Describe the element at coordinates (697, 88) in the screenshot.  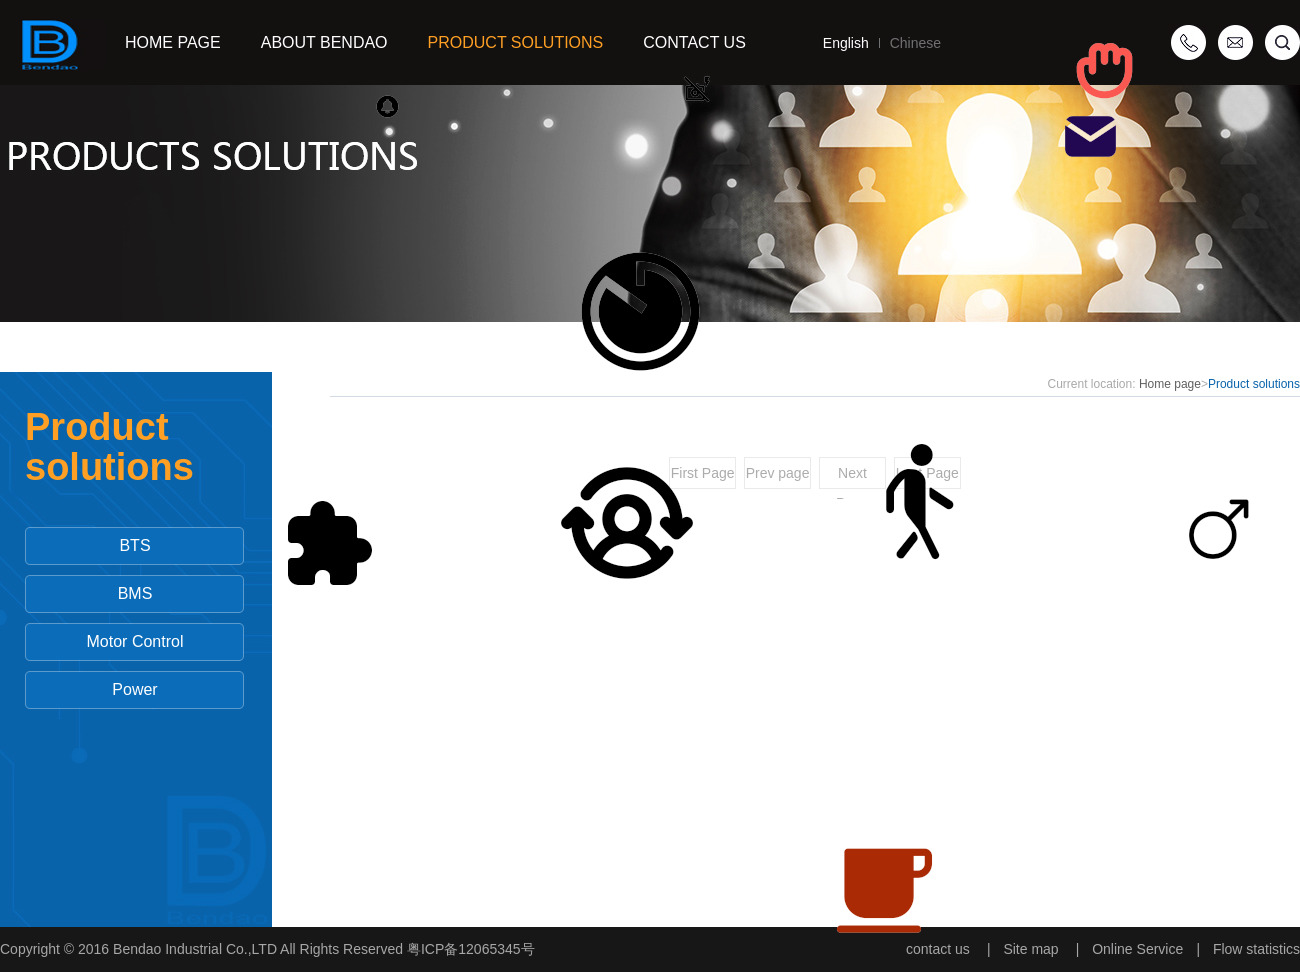
I see `disable camera flash` at that location.